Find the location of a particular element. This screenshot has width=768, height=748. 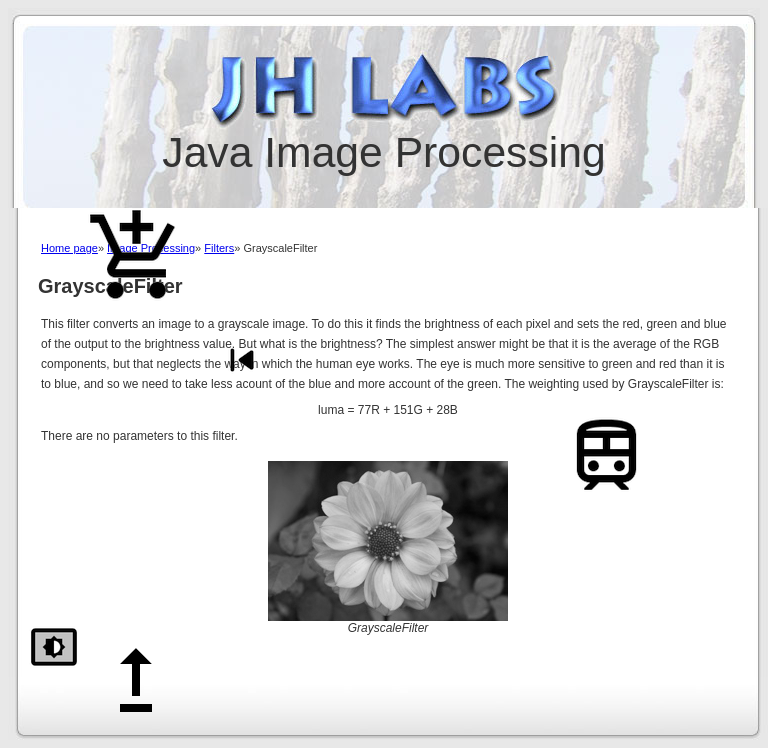

upgrade to a newer version is located at coordinates (136, 680).